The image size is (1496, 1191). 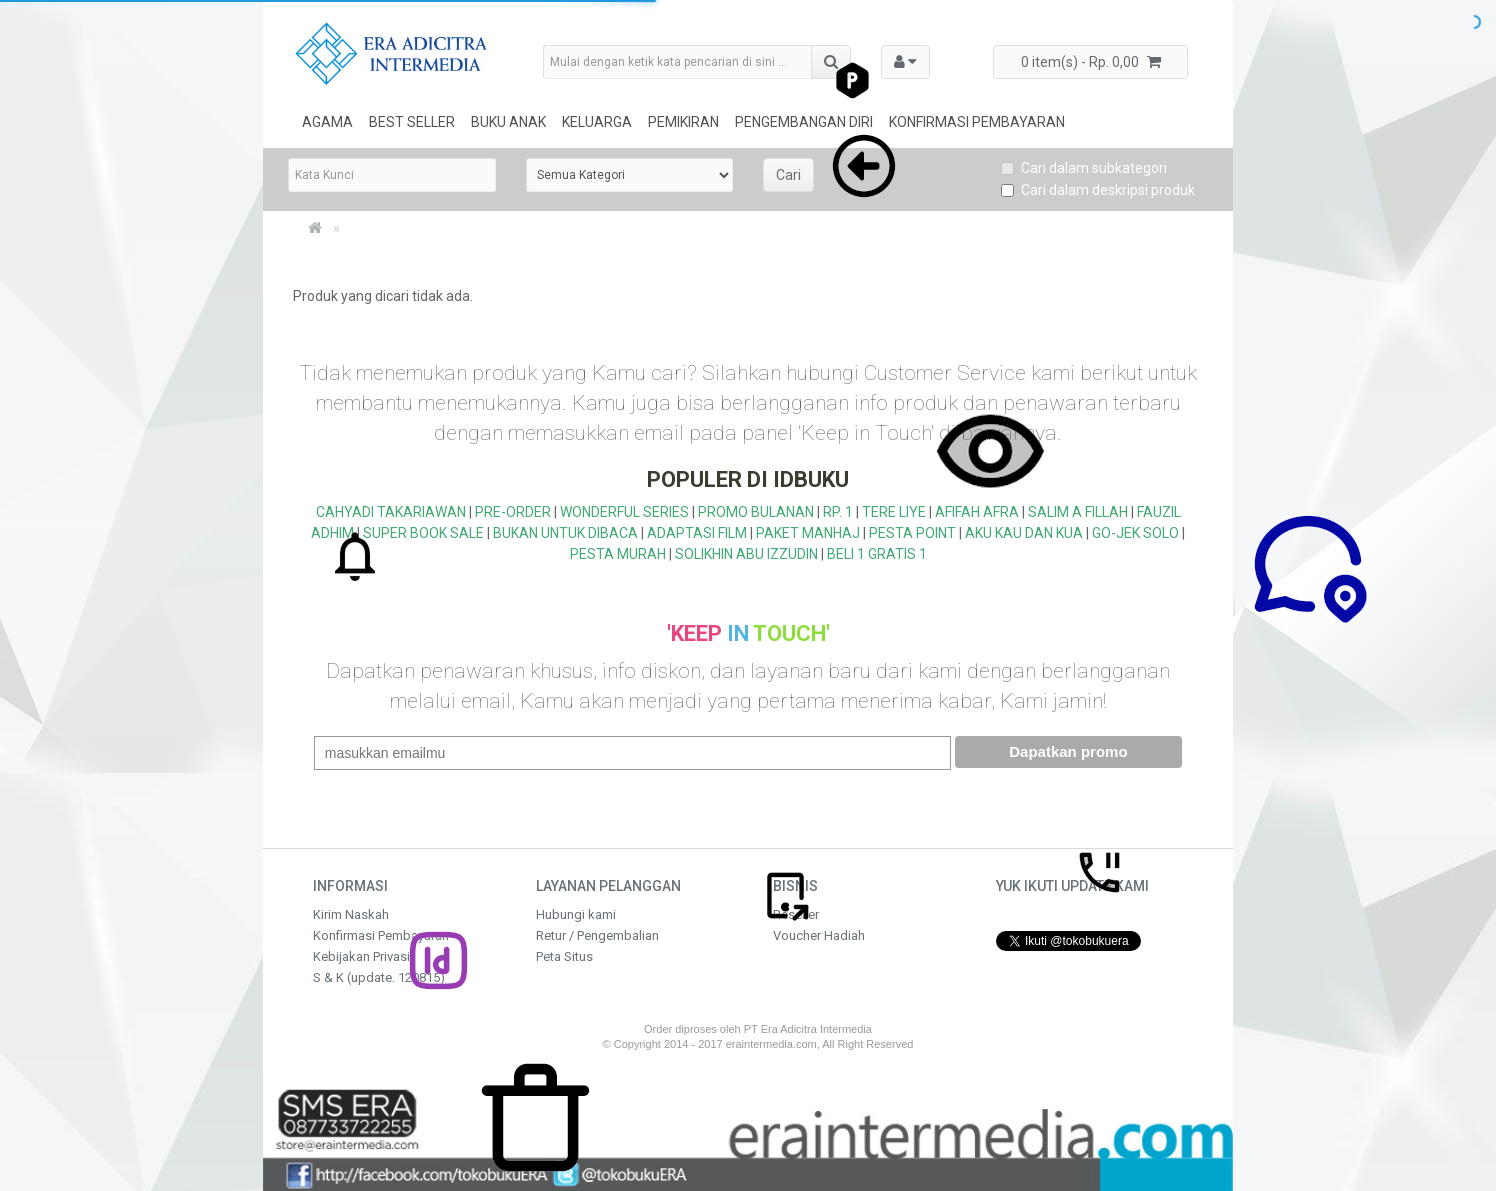 What do you see at coordinates (852, 80) in the screenshot?
I see `parking feature or location marker` at bounding box center [852, 80].